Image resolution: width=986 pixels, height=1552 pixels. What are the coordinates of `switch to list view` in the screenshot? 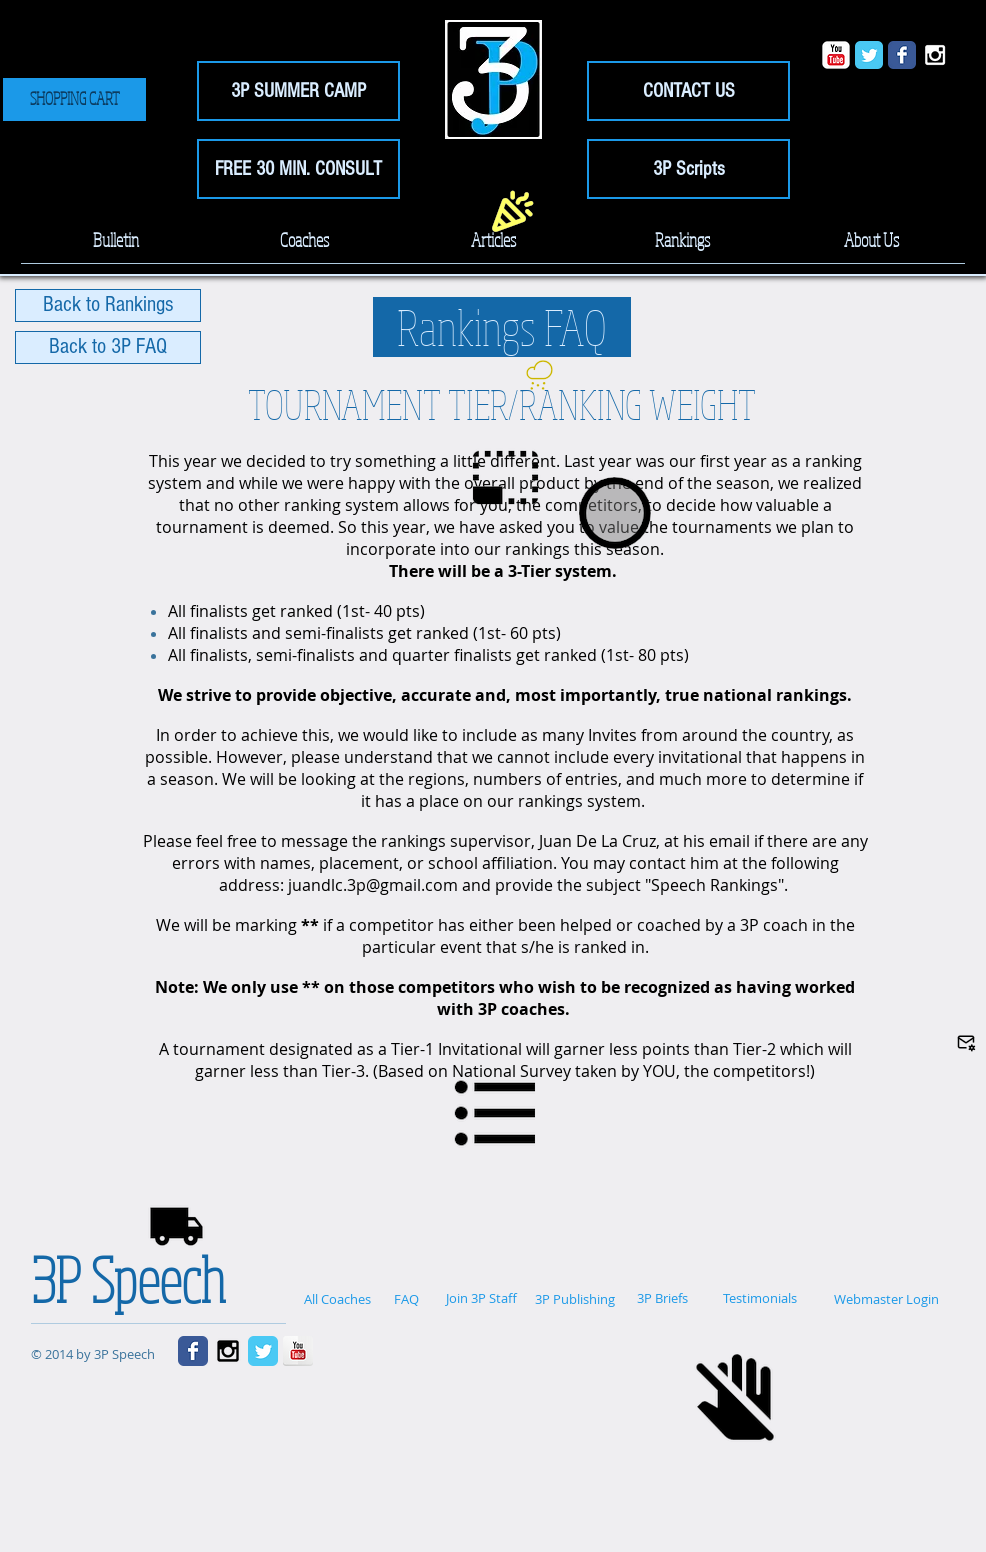 It's located at (496, 1113).